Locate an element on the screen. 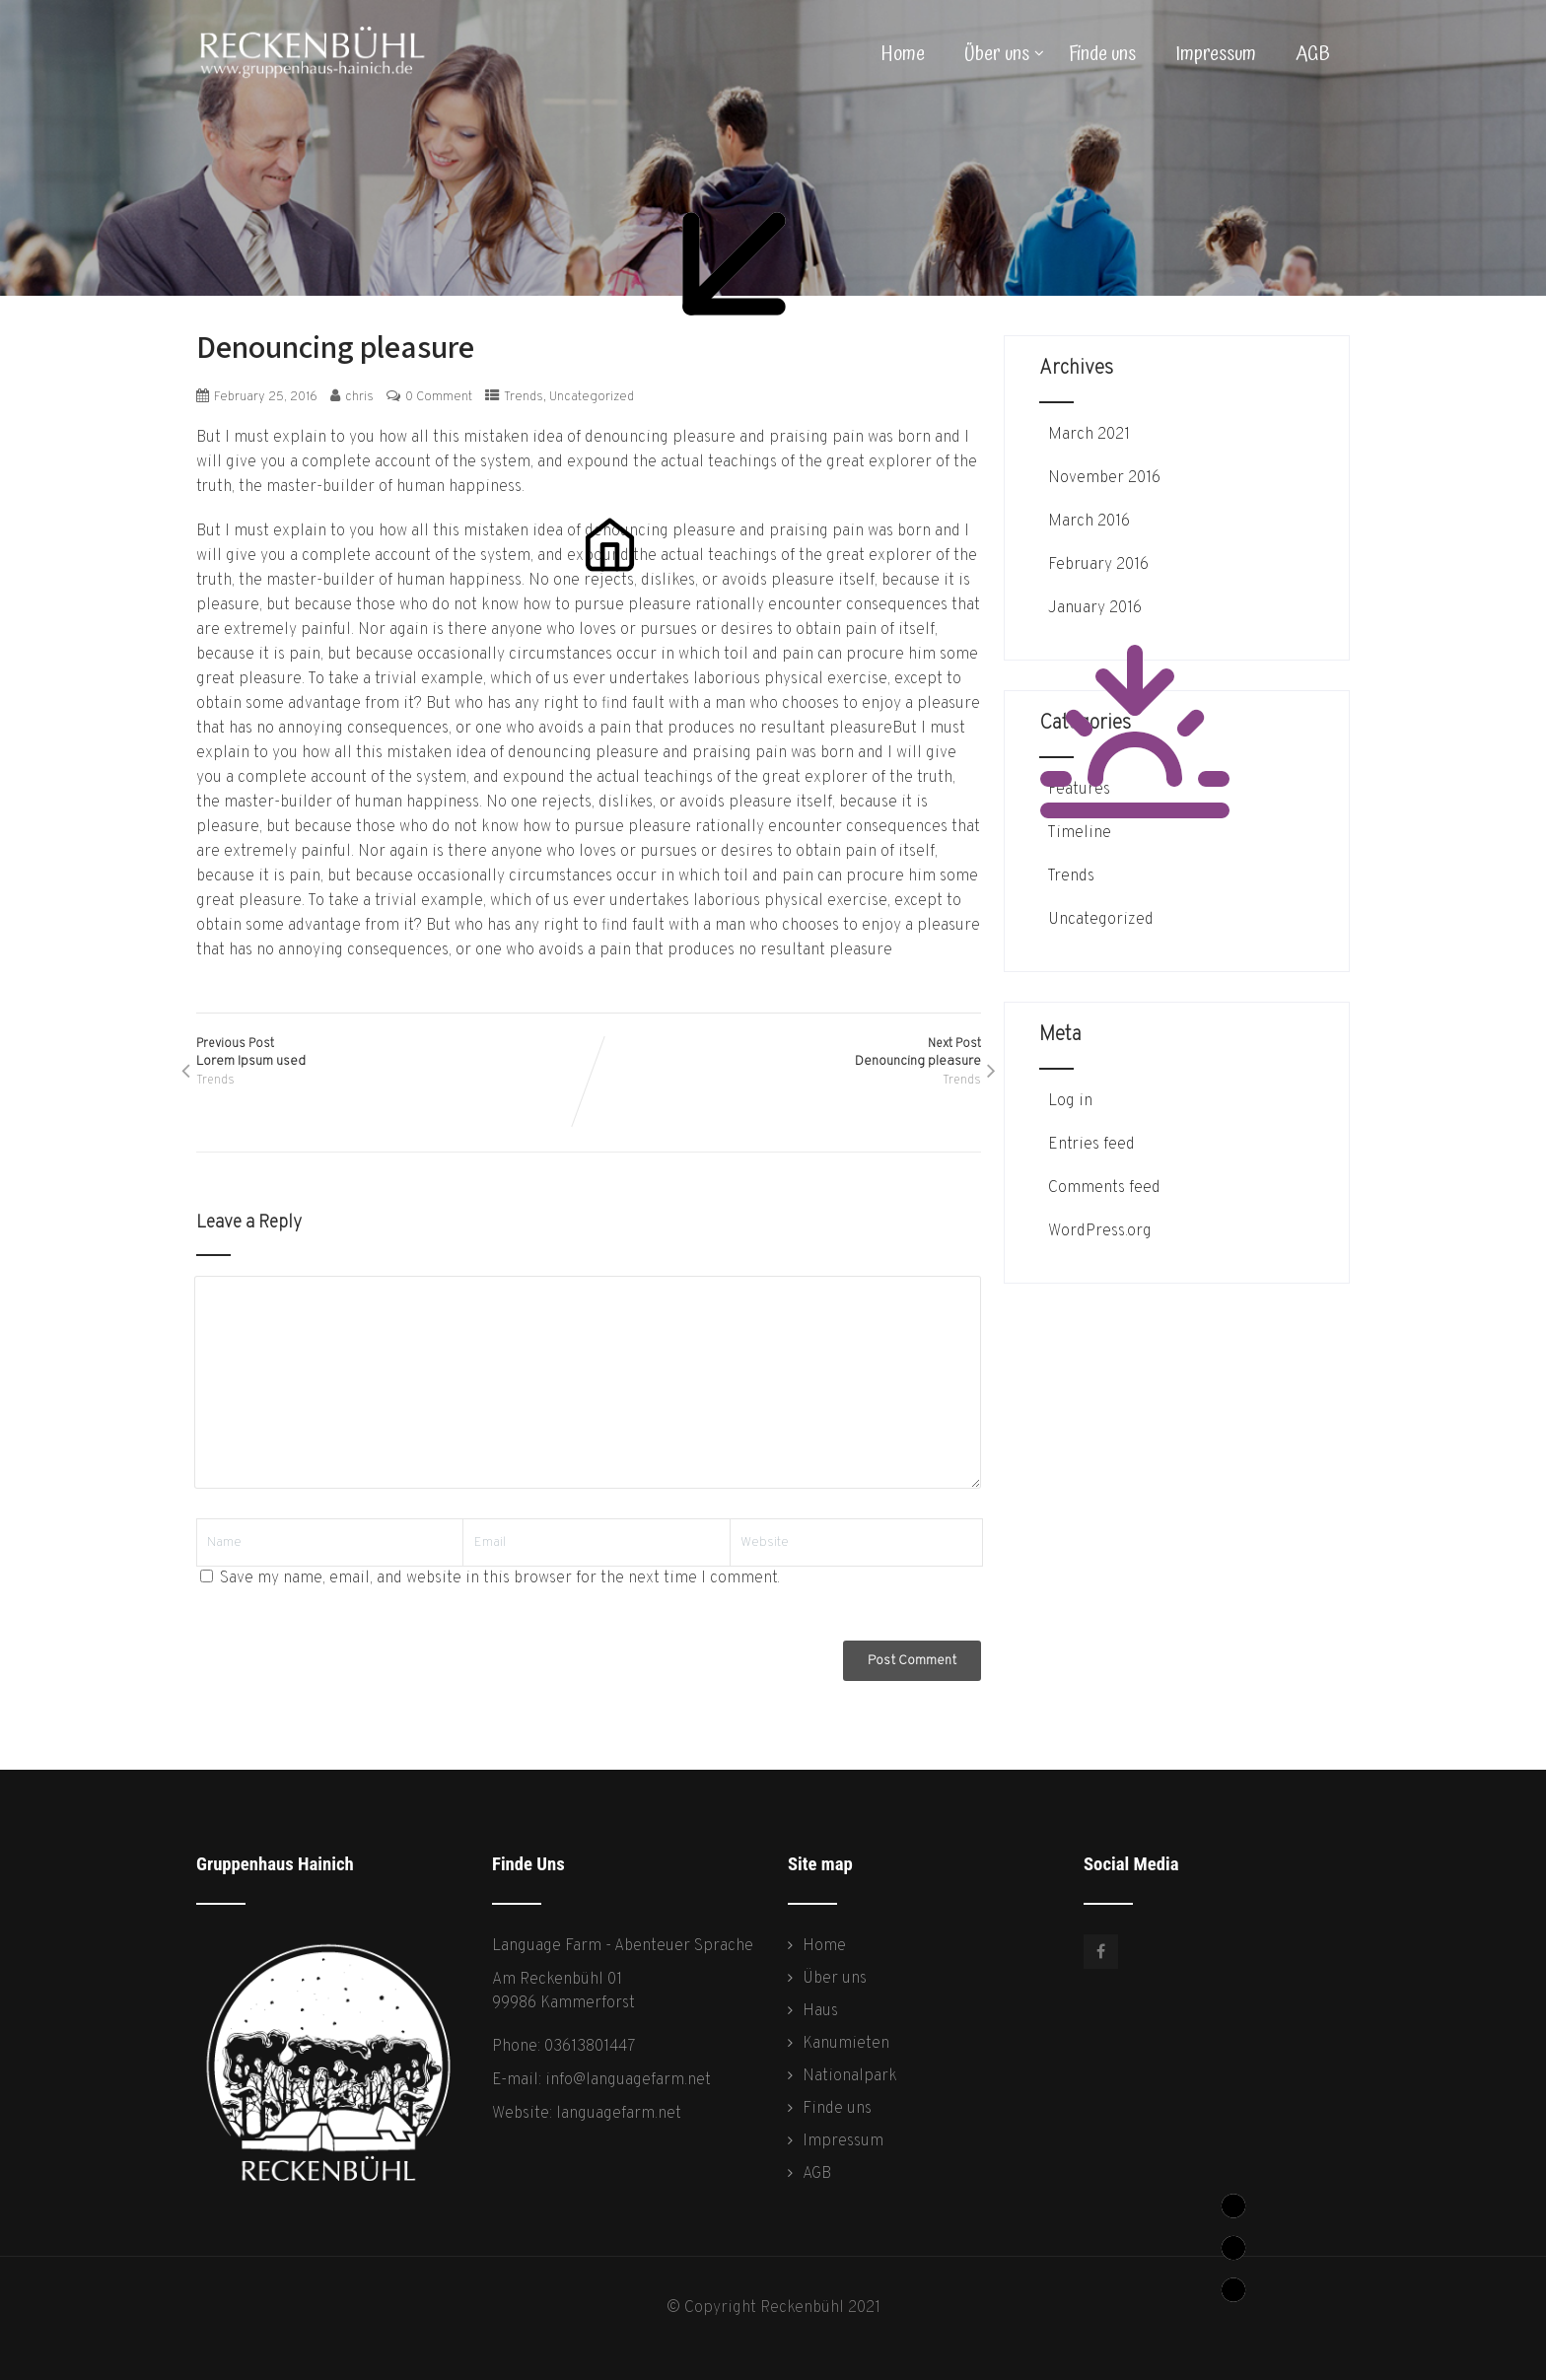 This screenshot has height=2380, width=1546. navigate to bottom-left corner is located at coordinates (734, 263).